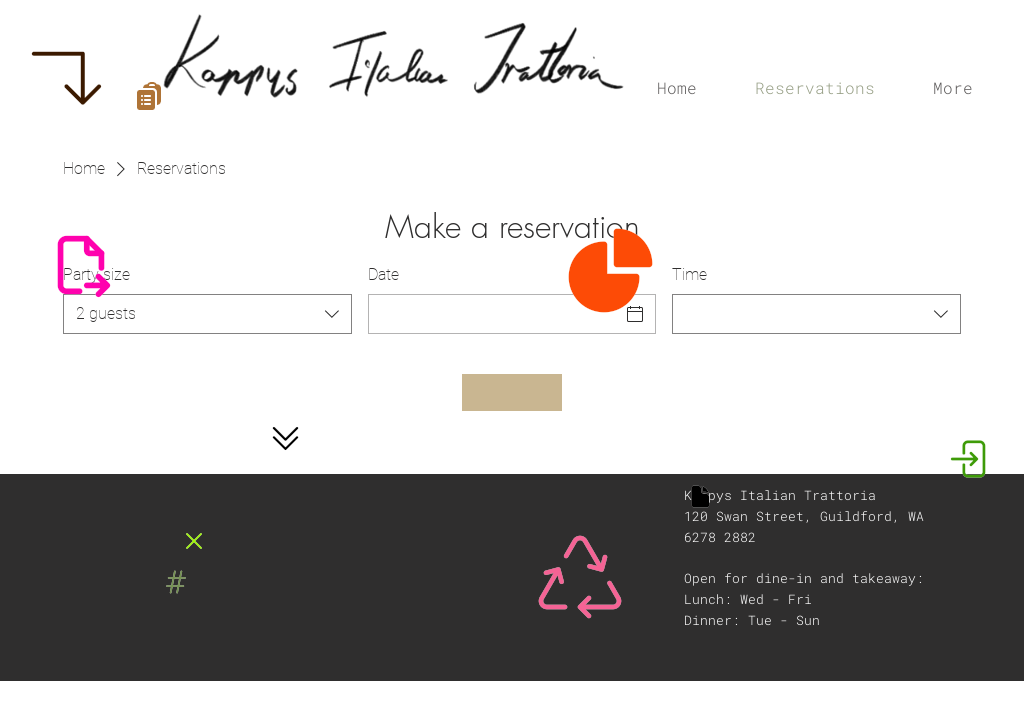  What do you see at coordinates (66, 75) in the screenshot?
I see `move content right then down` at bounding box center [66, 75].